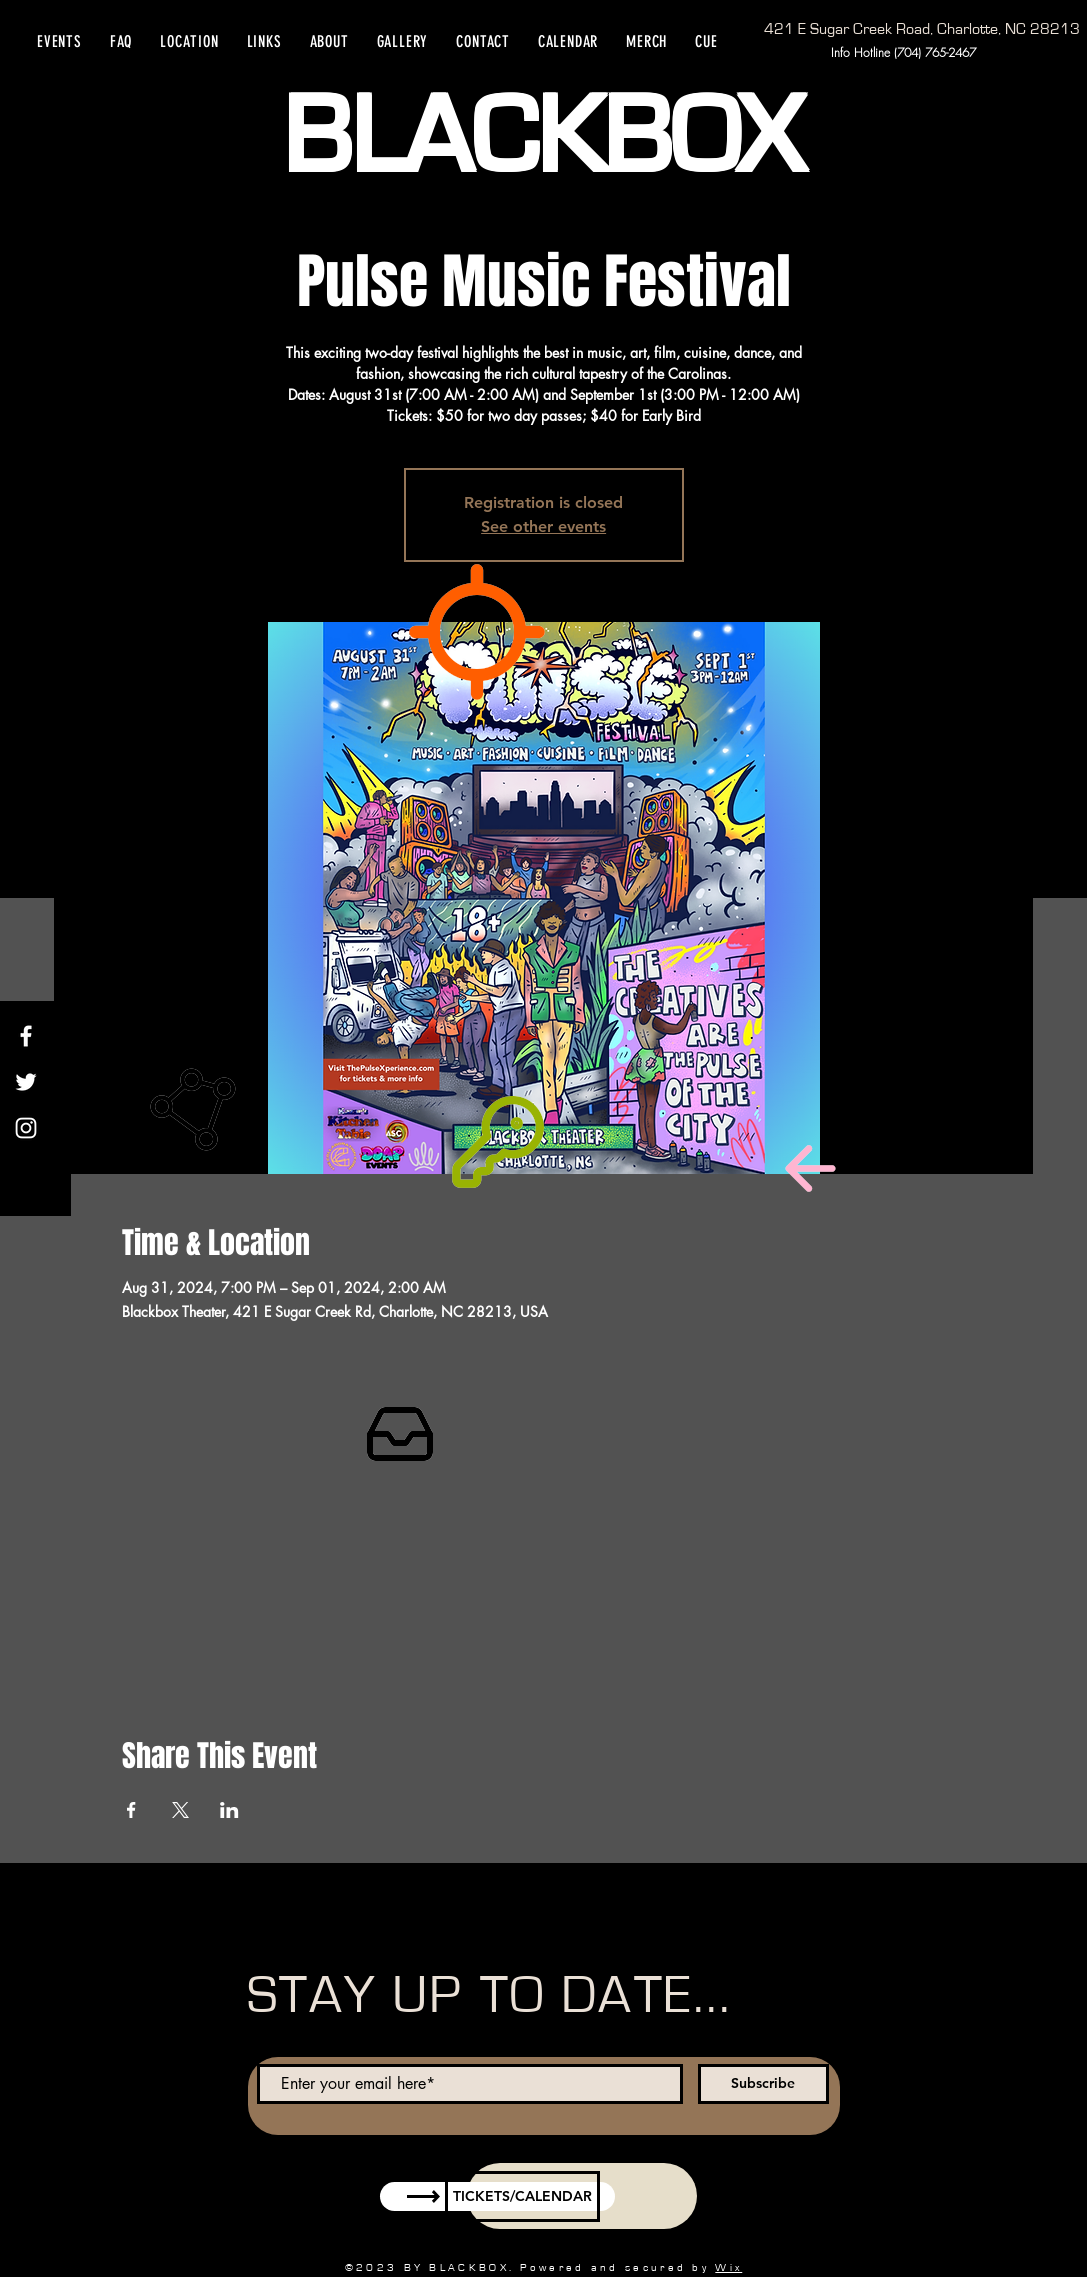 Image resolution: width=1087 pixels, height=2277 pixels. What do you see at coordinates (477, 632) in the screenshot?
I see `find my current location` at bounding box center [477, 632].